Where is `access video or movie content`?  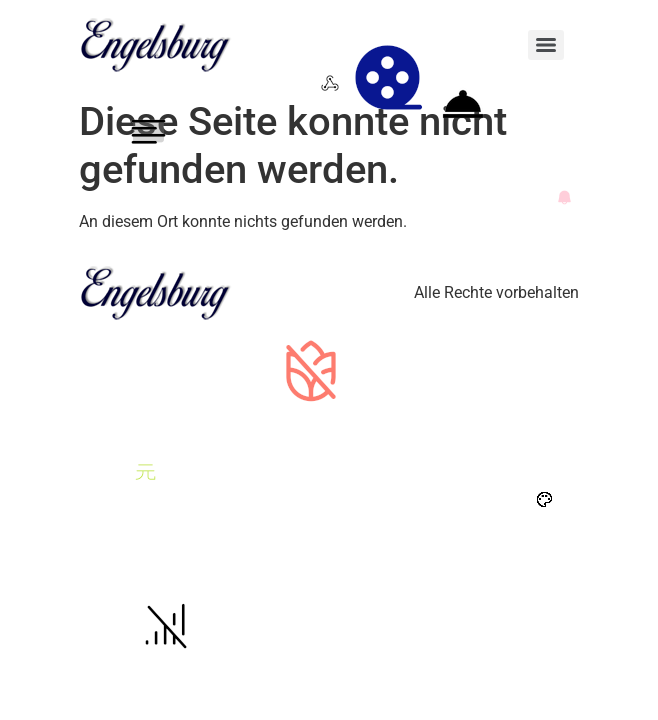
access video or movie content is located at coordinates (387, 77).